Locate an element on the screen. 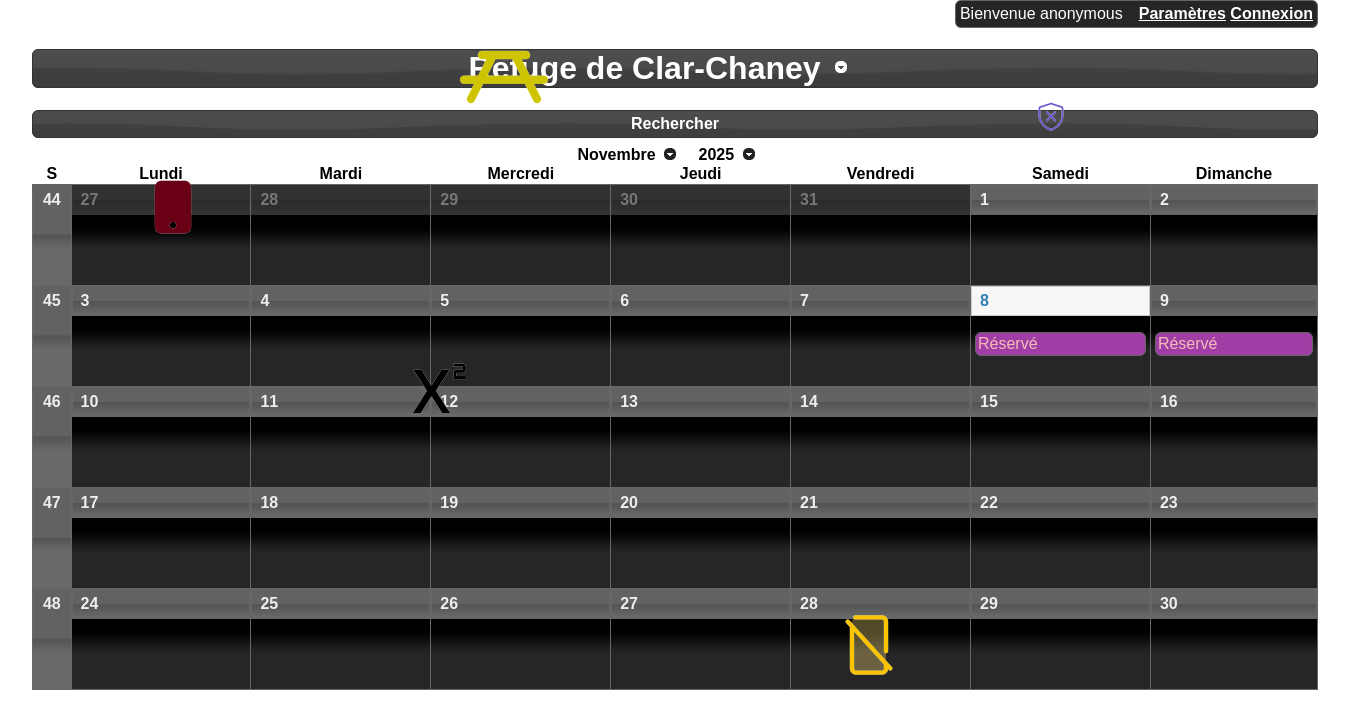 This screenshot has width=1350, height=720. indicates mobile device or smartphone is located at coordinates (173, 207).